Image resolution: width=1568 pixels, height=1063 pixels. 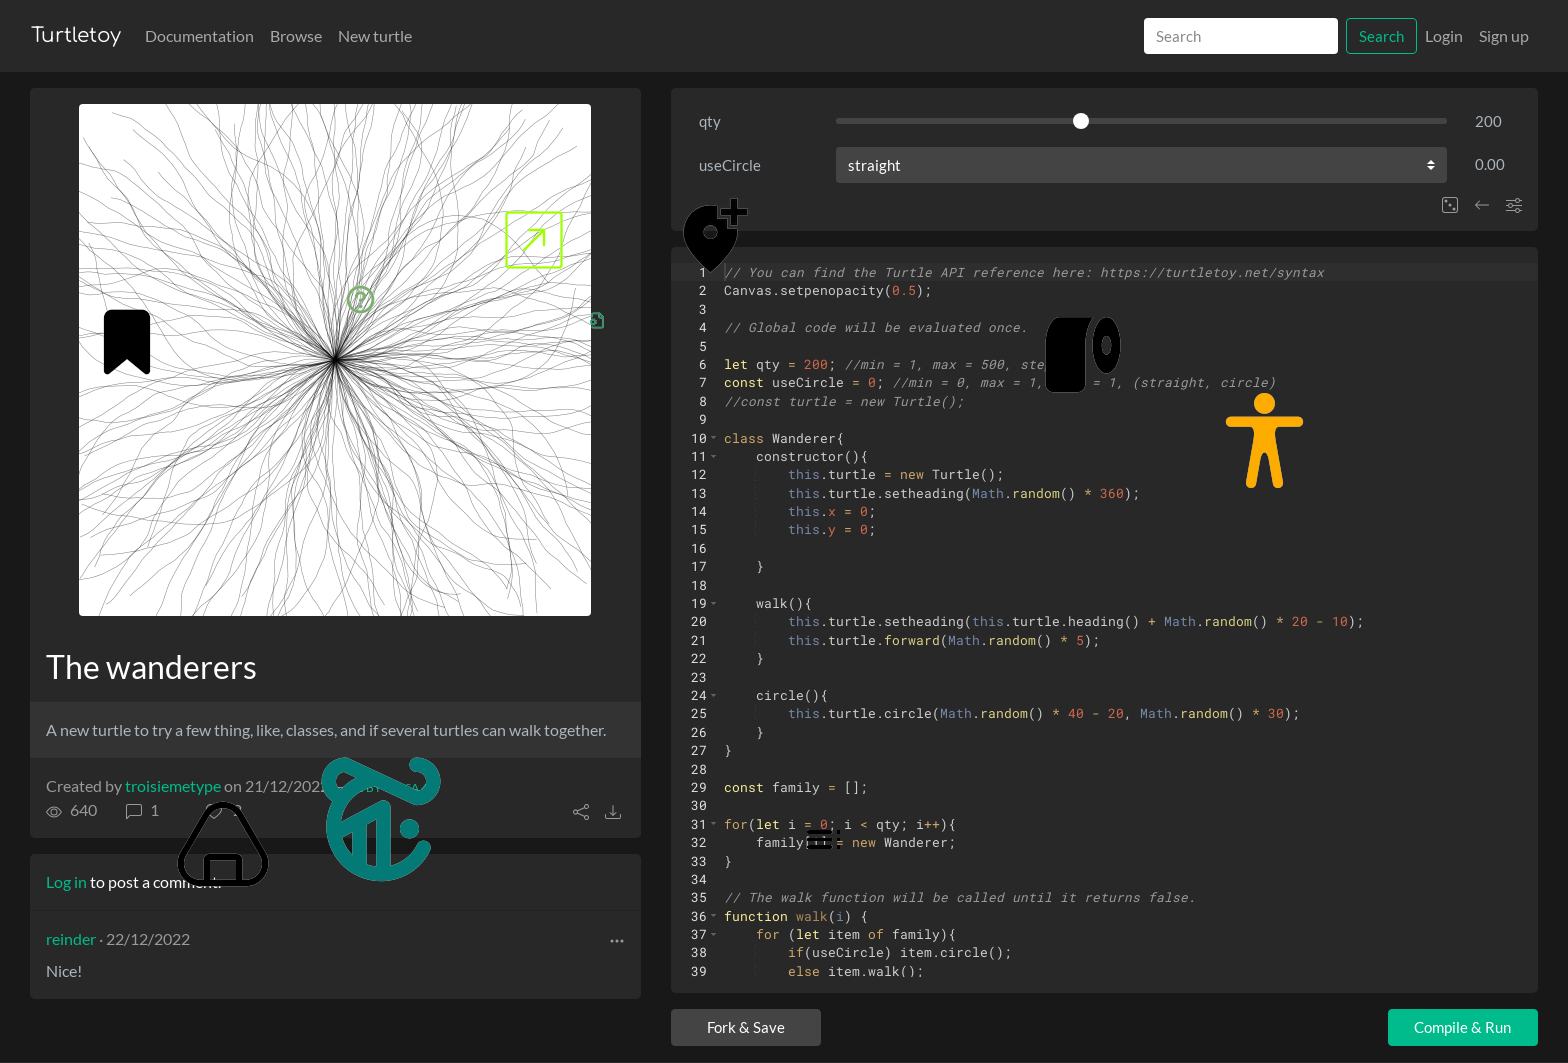 What do you see at coordinates (534, 240) in the screenshot?
I see `open link in new window` at bounding box center [534, 240].